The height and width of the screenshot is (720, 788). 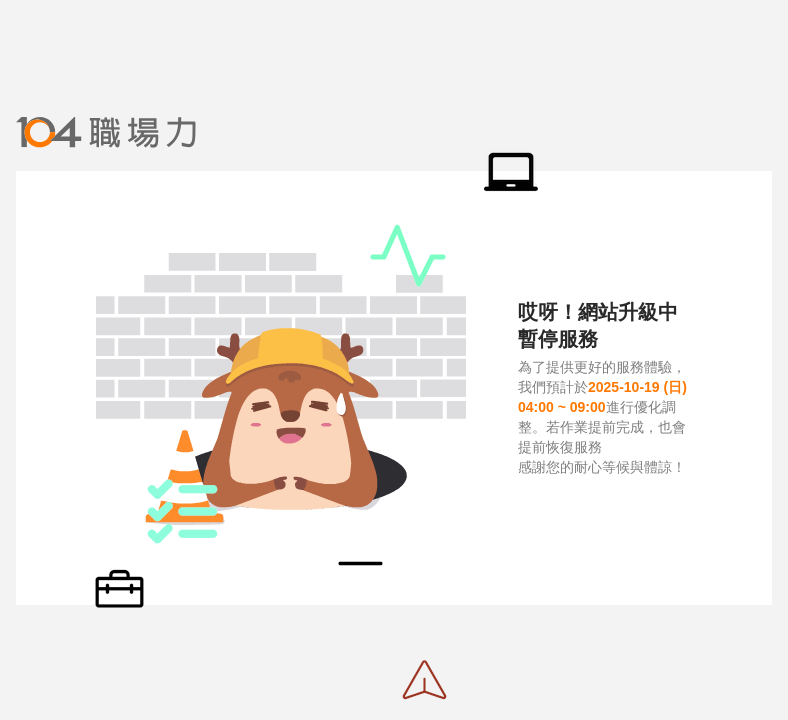 What do you see at coordinates (360, 563) in the screenshot?
I see `decrease quantity or value` at bounding box center [360, 563].